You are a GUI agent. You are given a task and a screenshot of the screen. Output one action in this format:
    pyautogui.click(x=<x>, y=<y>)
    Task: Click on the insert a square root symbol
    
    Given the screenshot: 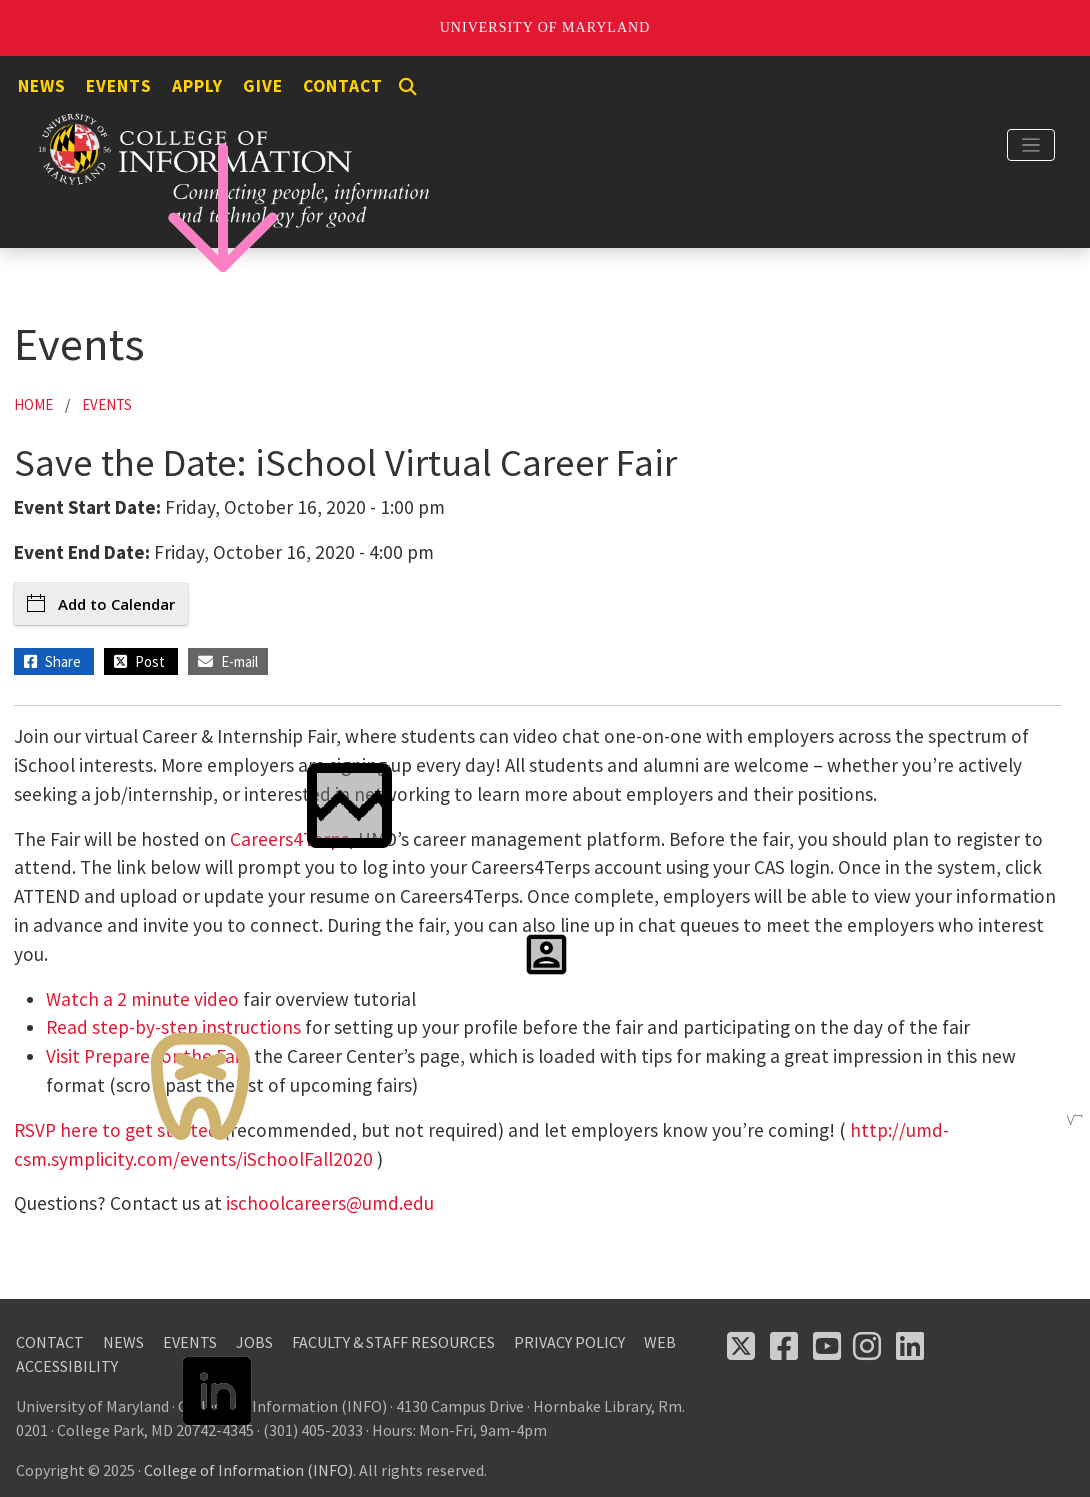 What is the action you would take?
    pyautogui.click(x=1074, y=1119)
    